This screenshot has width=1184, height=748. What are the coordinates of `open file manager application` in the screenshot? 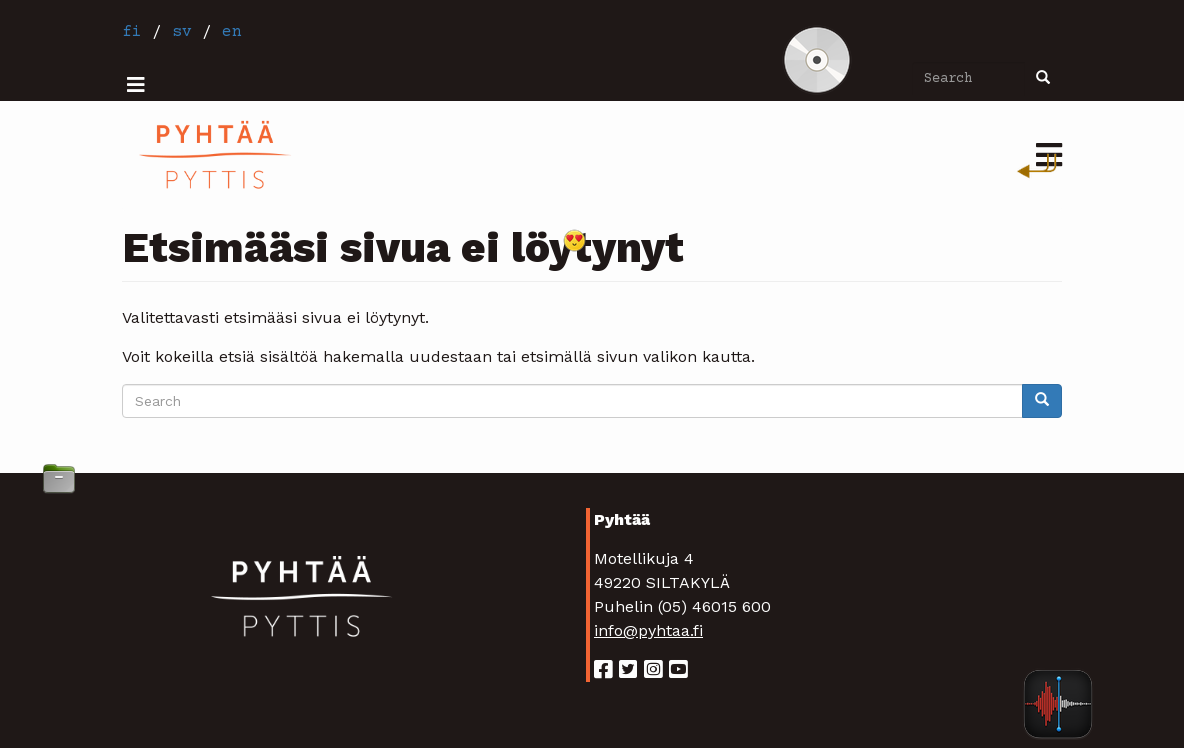 It's located at (59, 478).